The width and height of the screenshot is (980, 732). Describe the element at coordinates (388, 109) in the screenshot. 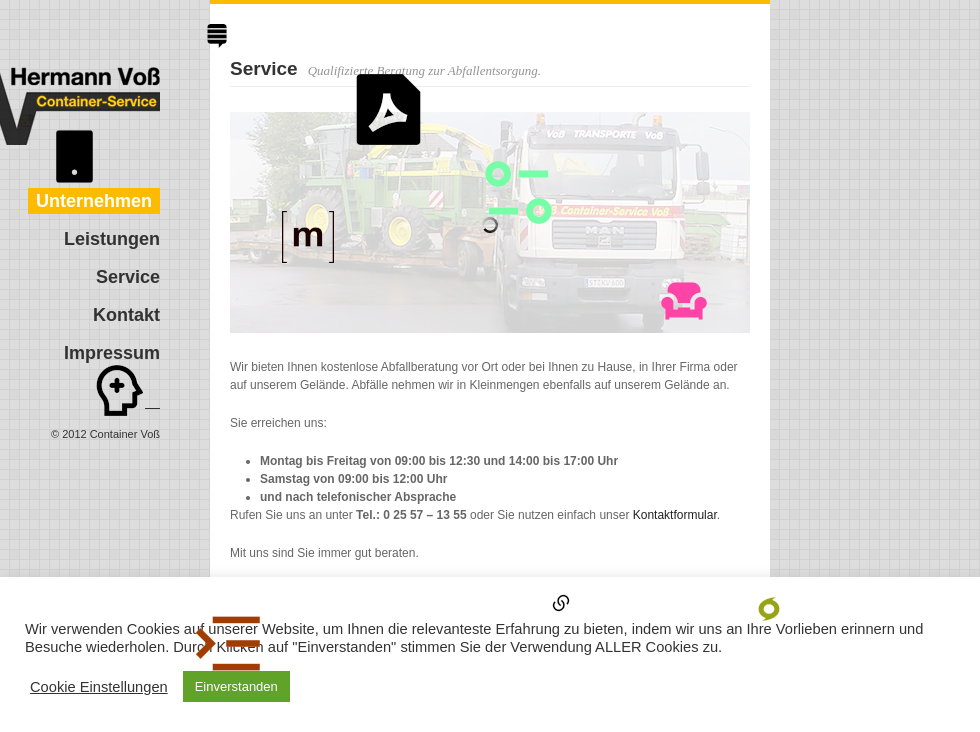

I see `open a PDF document` at that location.